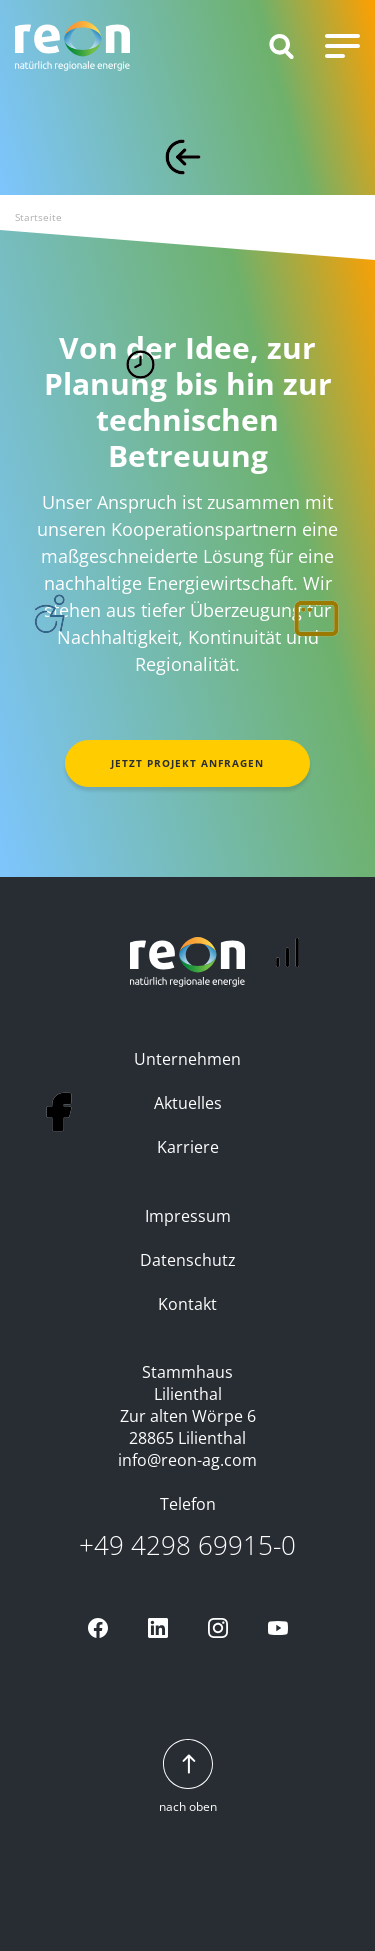  Describe the element at coordinates (58, 1112) in the screenshot. I see `connect with Facebook` at that location.